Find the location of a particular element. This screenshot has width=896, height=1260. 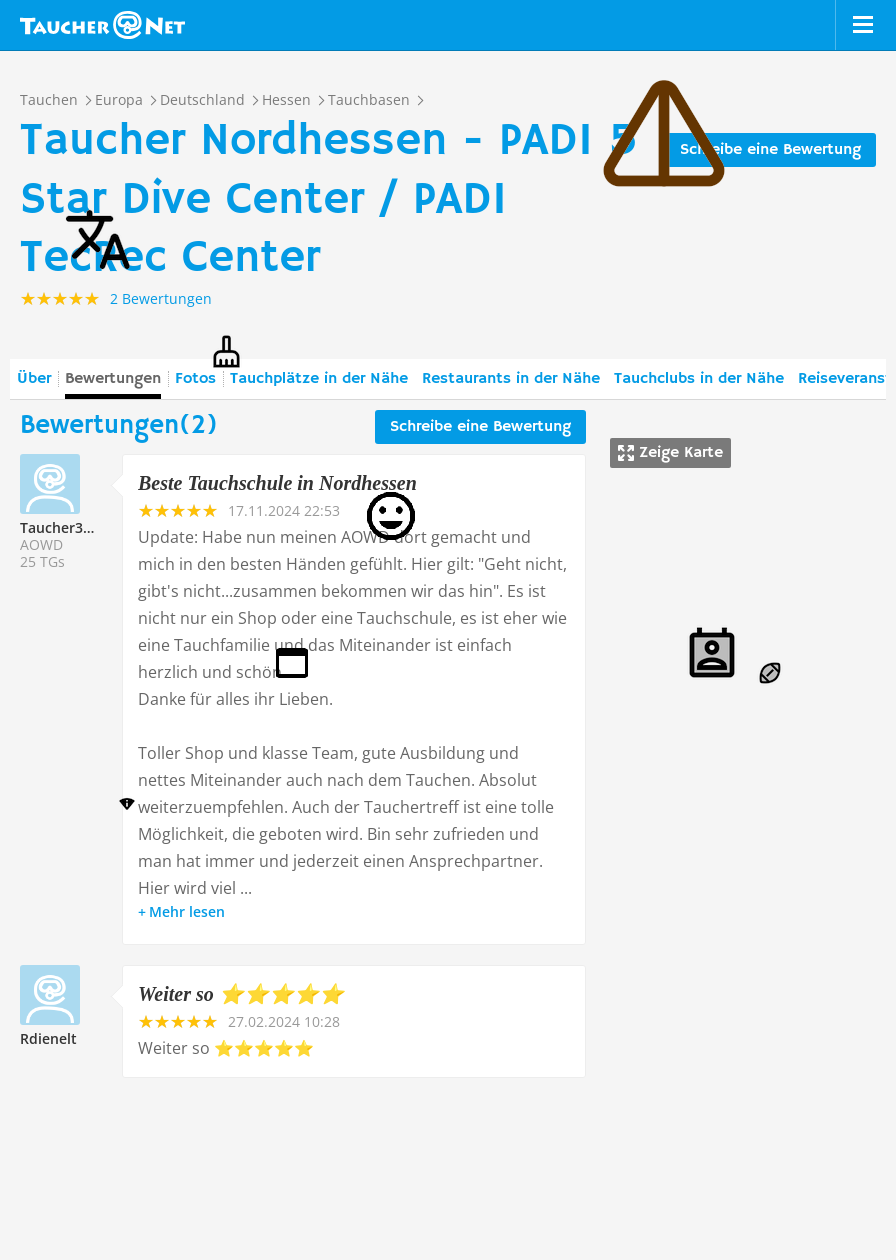

access football or sports content is located at coordinates (770, 673).